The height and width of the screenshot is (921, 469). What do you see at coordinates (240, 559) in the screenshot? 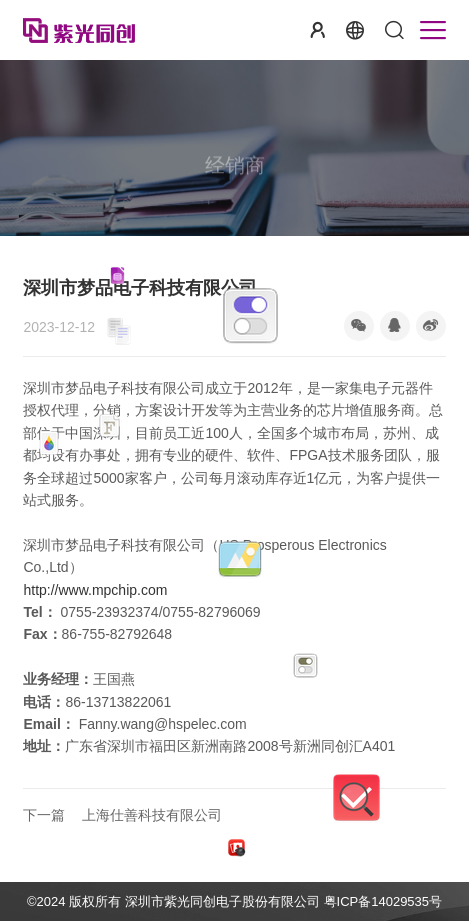
I see `open photo management app` at bounding box center [240, 559].